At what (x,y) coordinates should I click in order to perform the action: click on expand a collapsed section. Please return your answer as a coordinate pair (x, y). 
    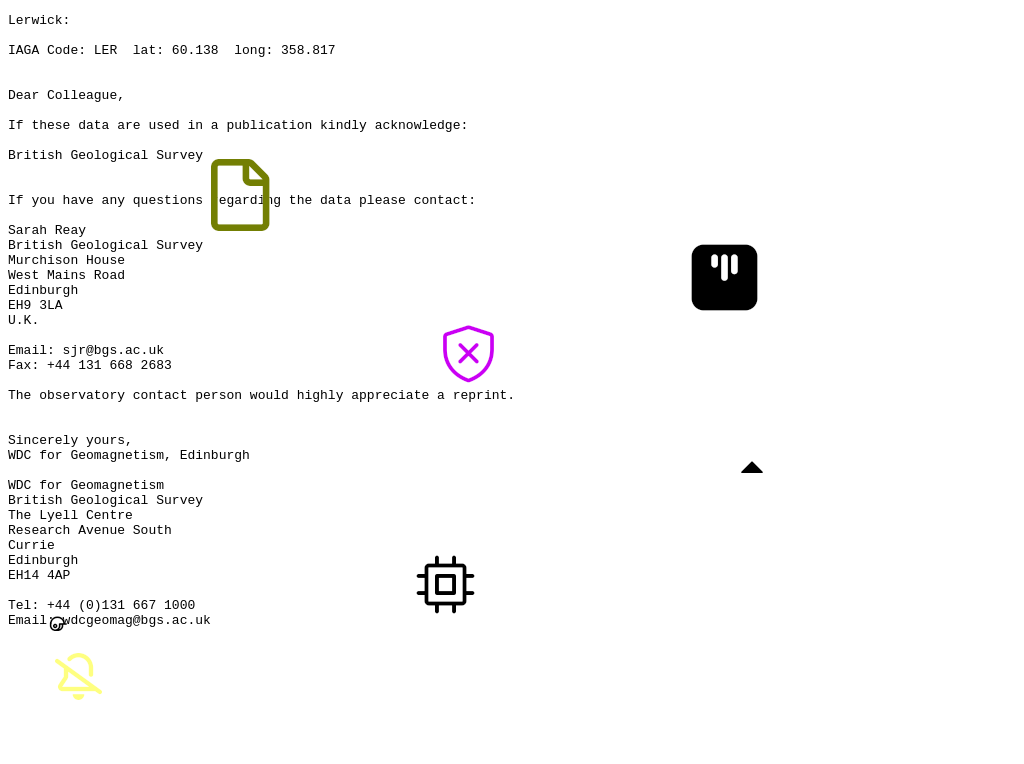
    Looking at the image, I should click on (752, 467).